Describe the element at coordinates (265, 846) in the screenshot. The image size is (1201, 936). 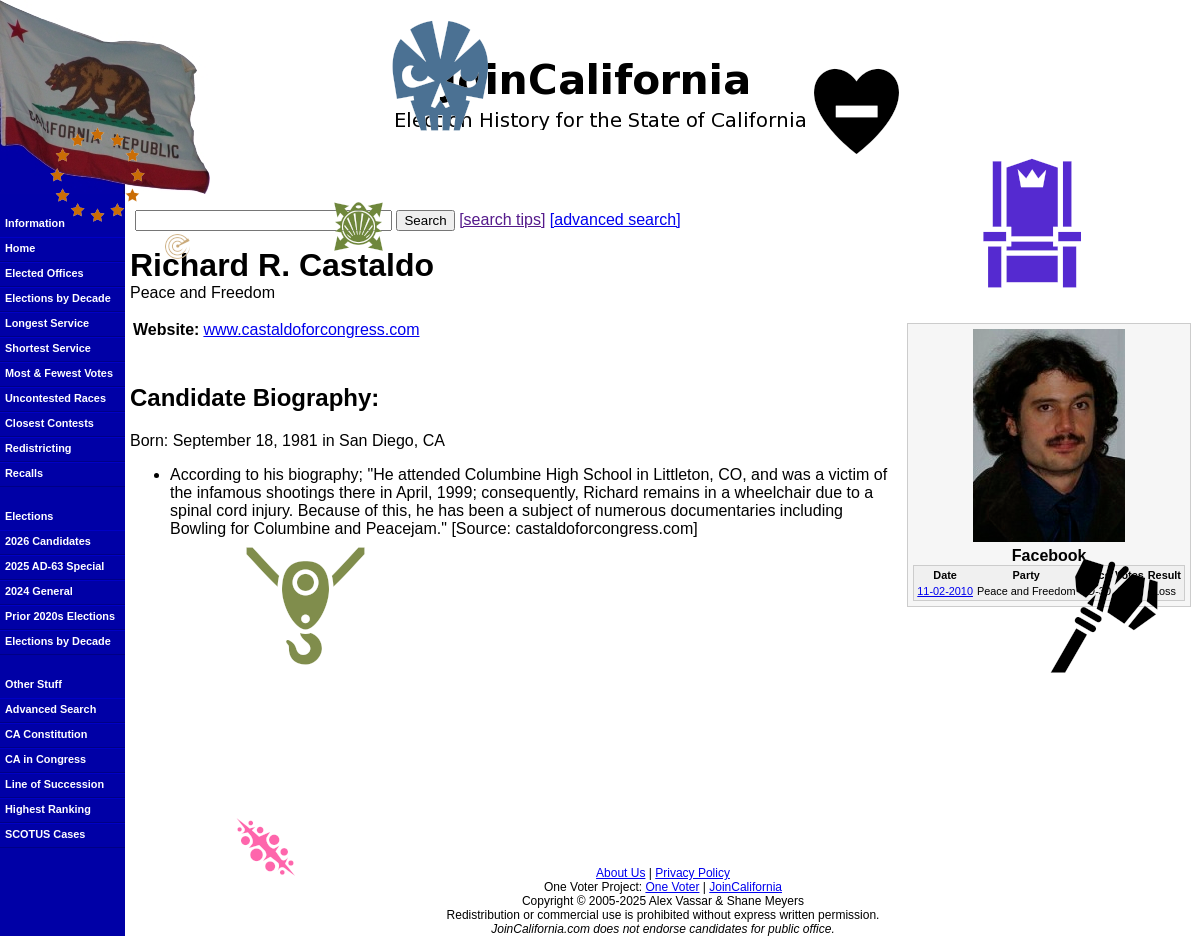
I see `indicates a bleeding or infection status effect` at that location.